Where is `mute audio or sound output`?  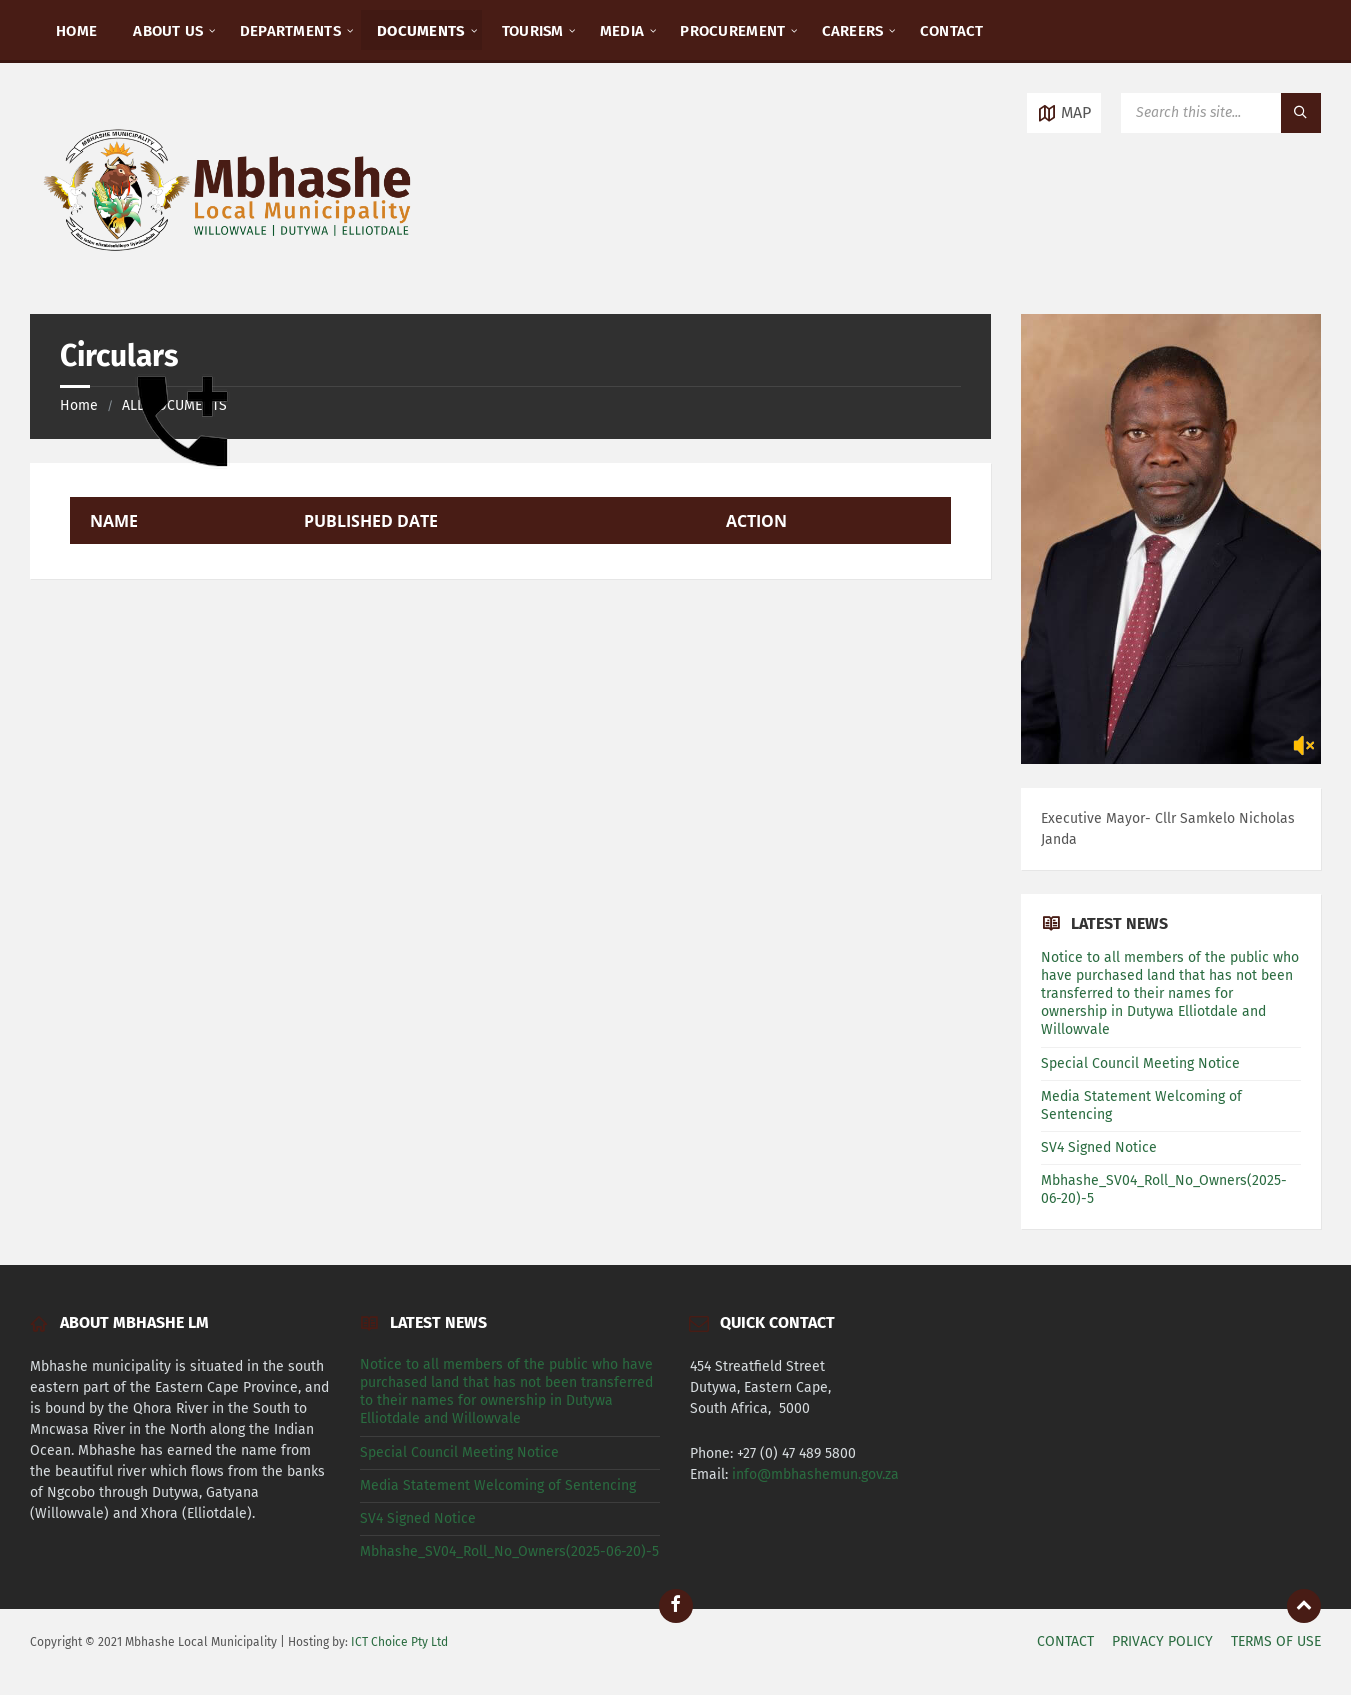
mute audio or sound output is located at coordinates (1303, 745).